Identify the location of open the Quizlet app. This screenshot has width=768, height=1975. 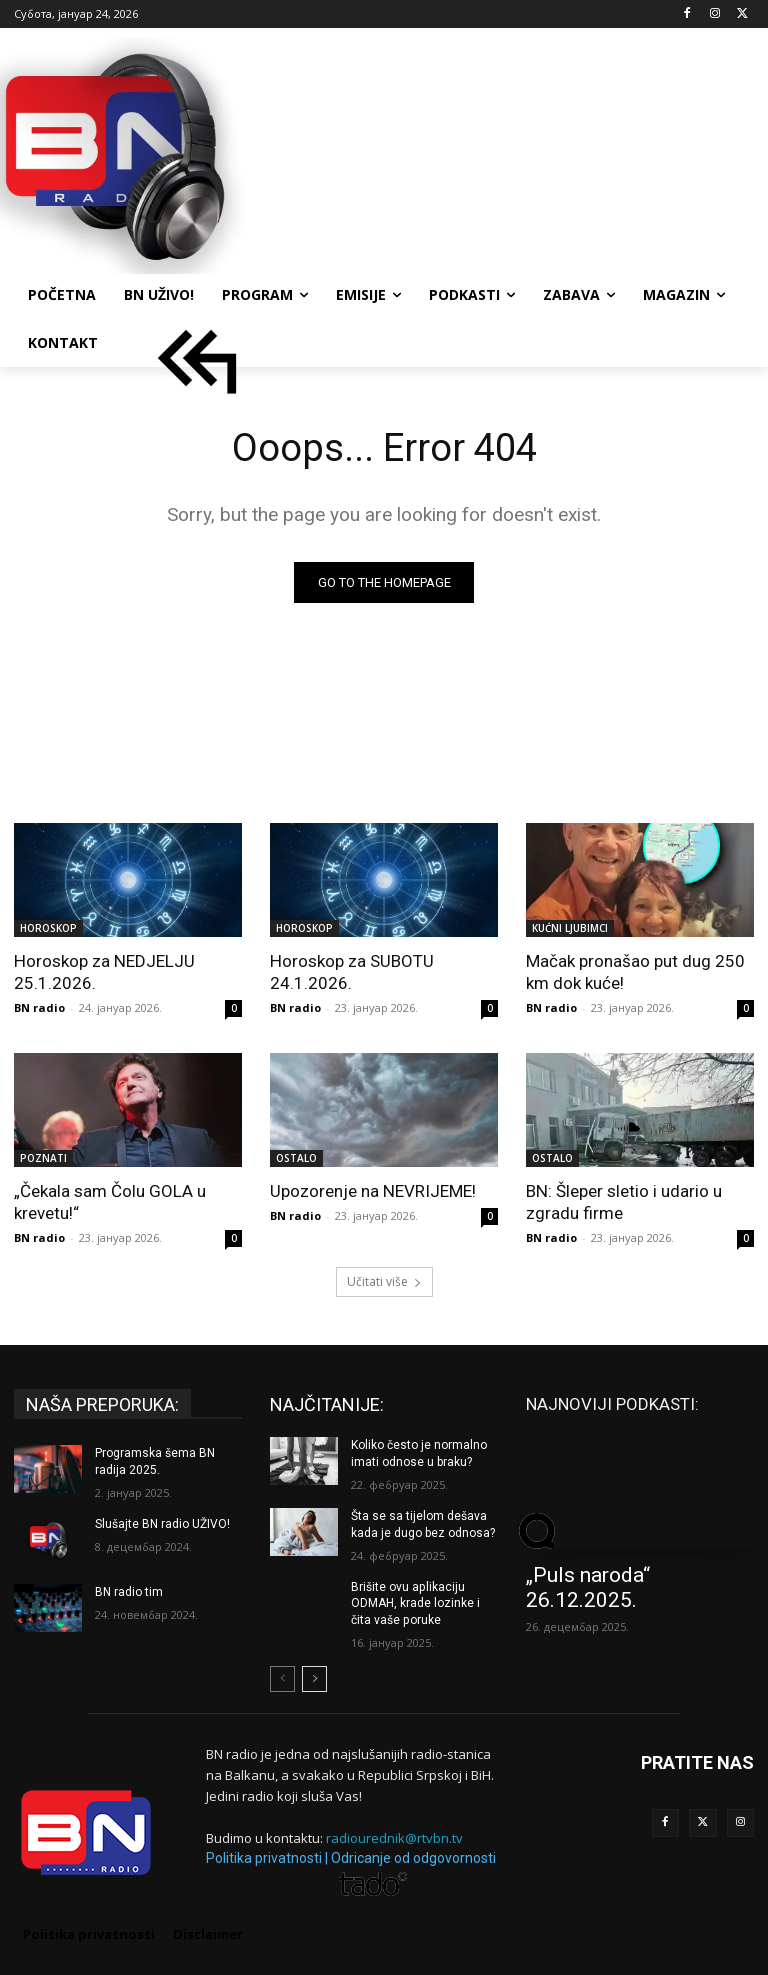
(537, 1531).